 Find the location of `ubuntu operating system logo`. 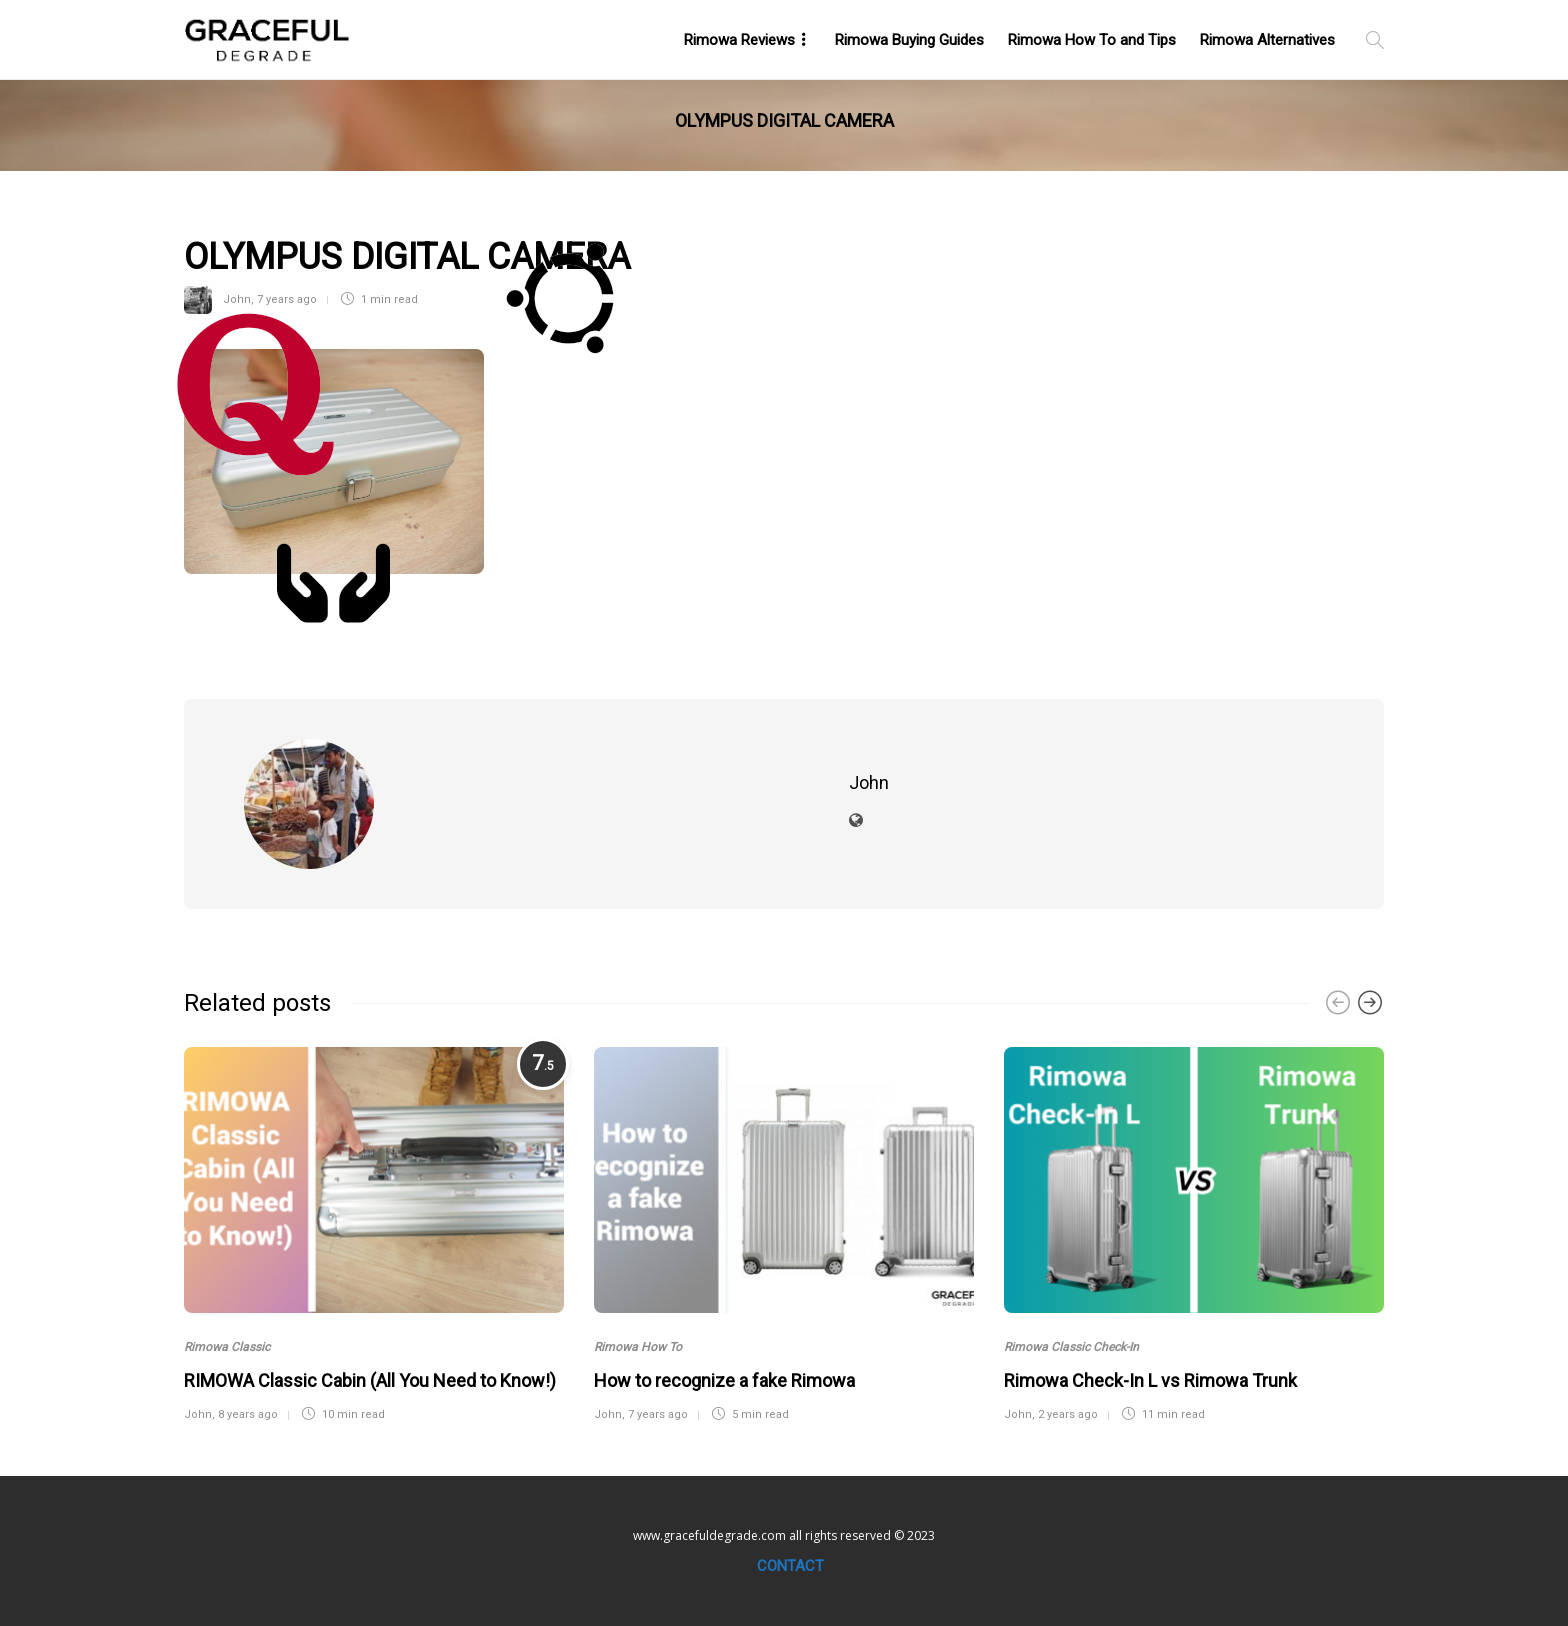

ubuntu operating system logo is located at coordinates (568, 298).